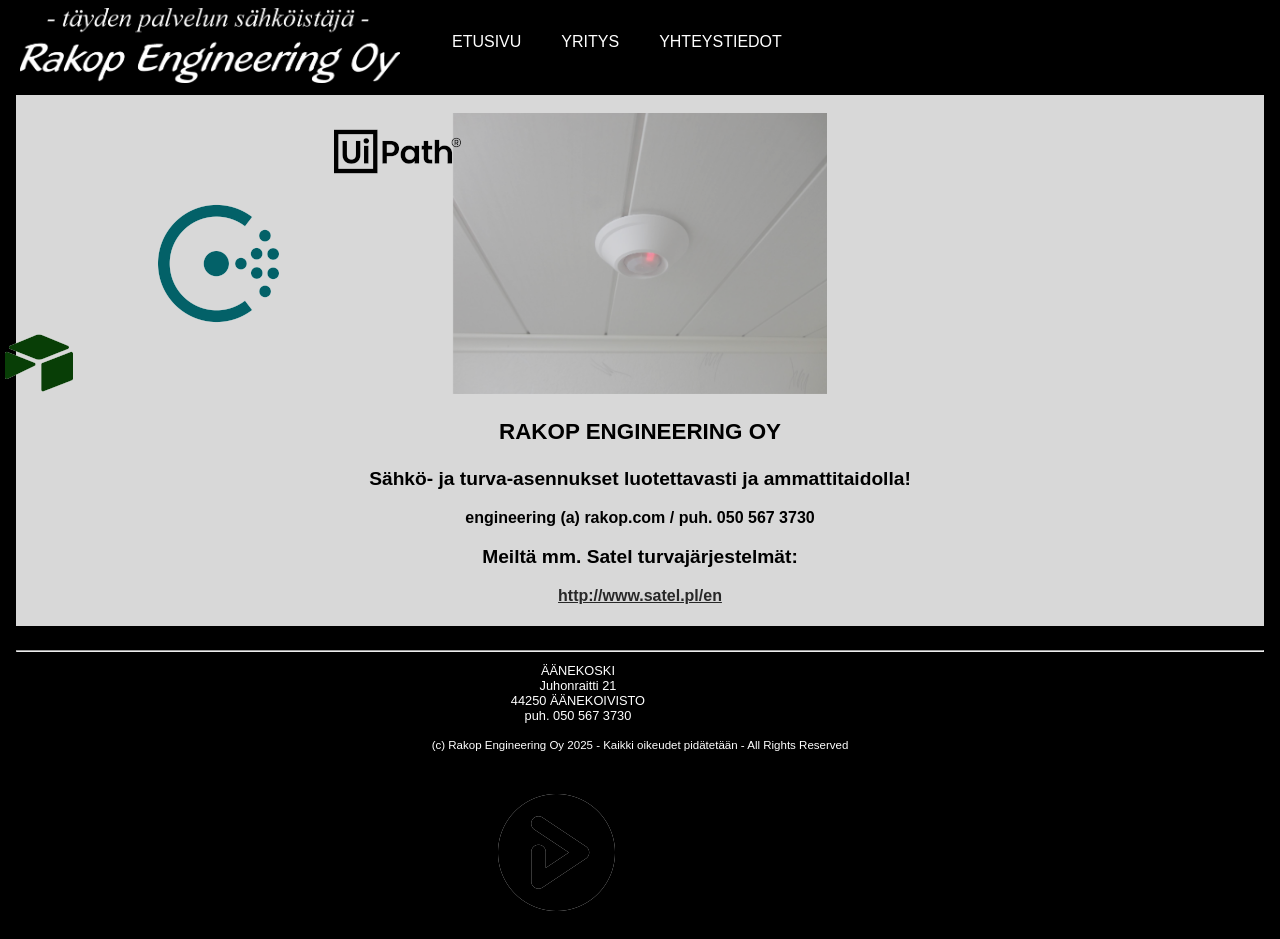  I want to click on open Airtable app, so click(39, 363).